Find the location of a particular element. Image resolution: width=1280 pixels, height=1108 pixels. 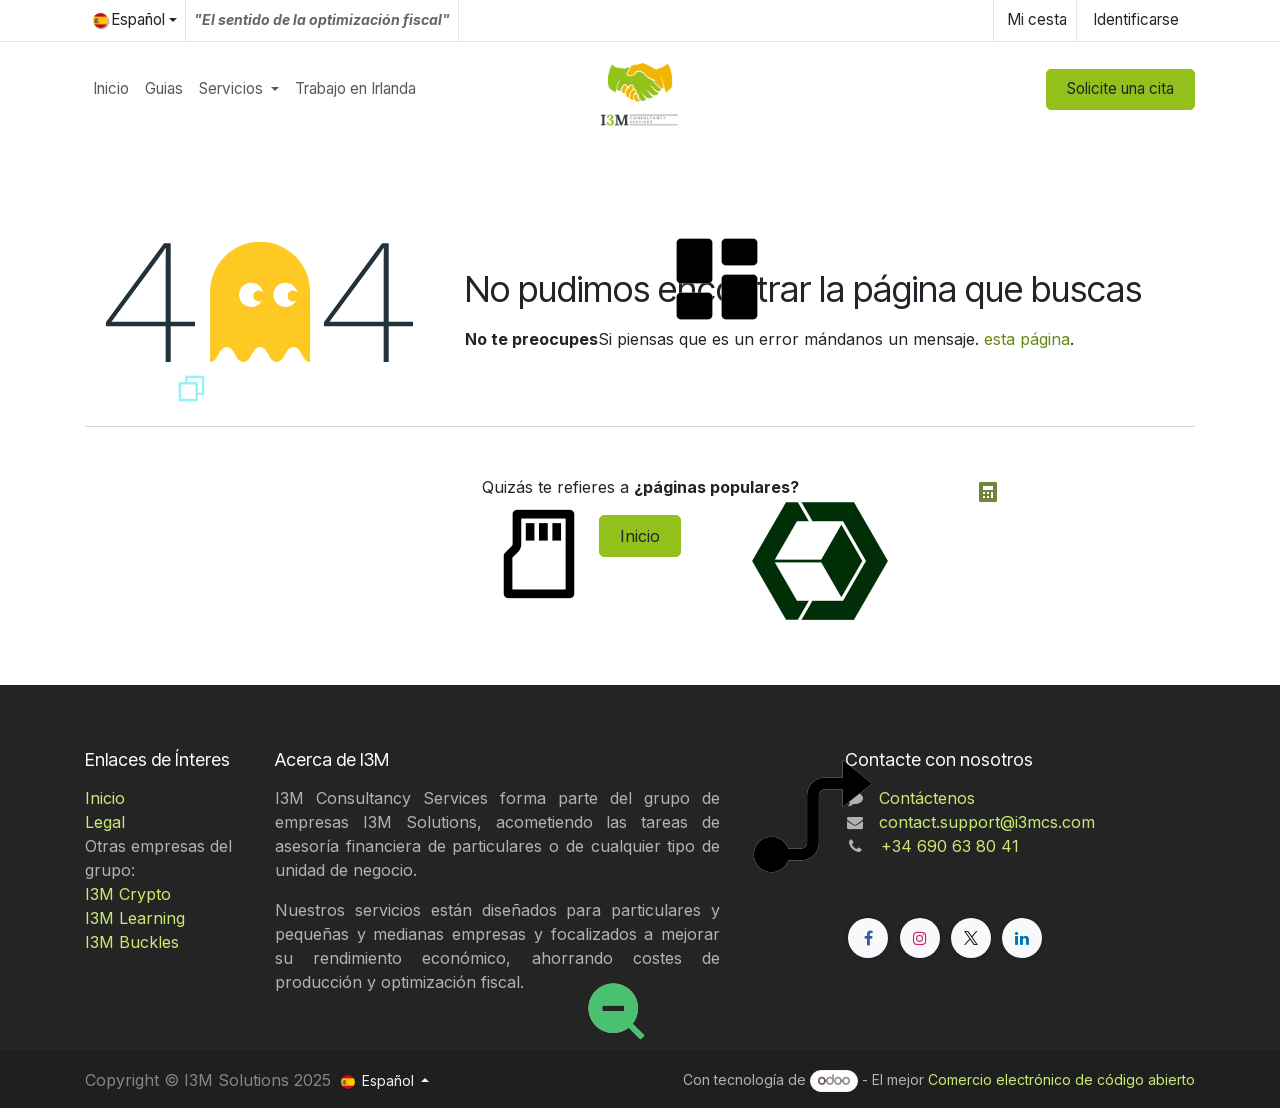

view multiple unchecked items or tasks is located at coordinates (191, 388).